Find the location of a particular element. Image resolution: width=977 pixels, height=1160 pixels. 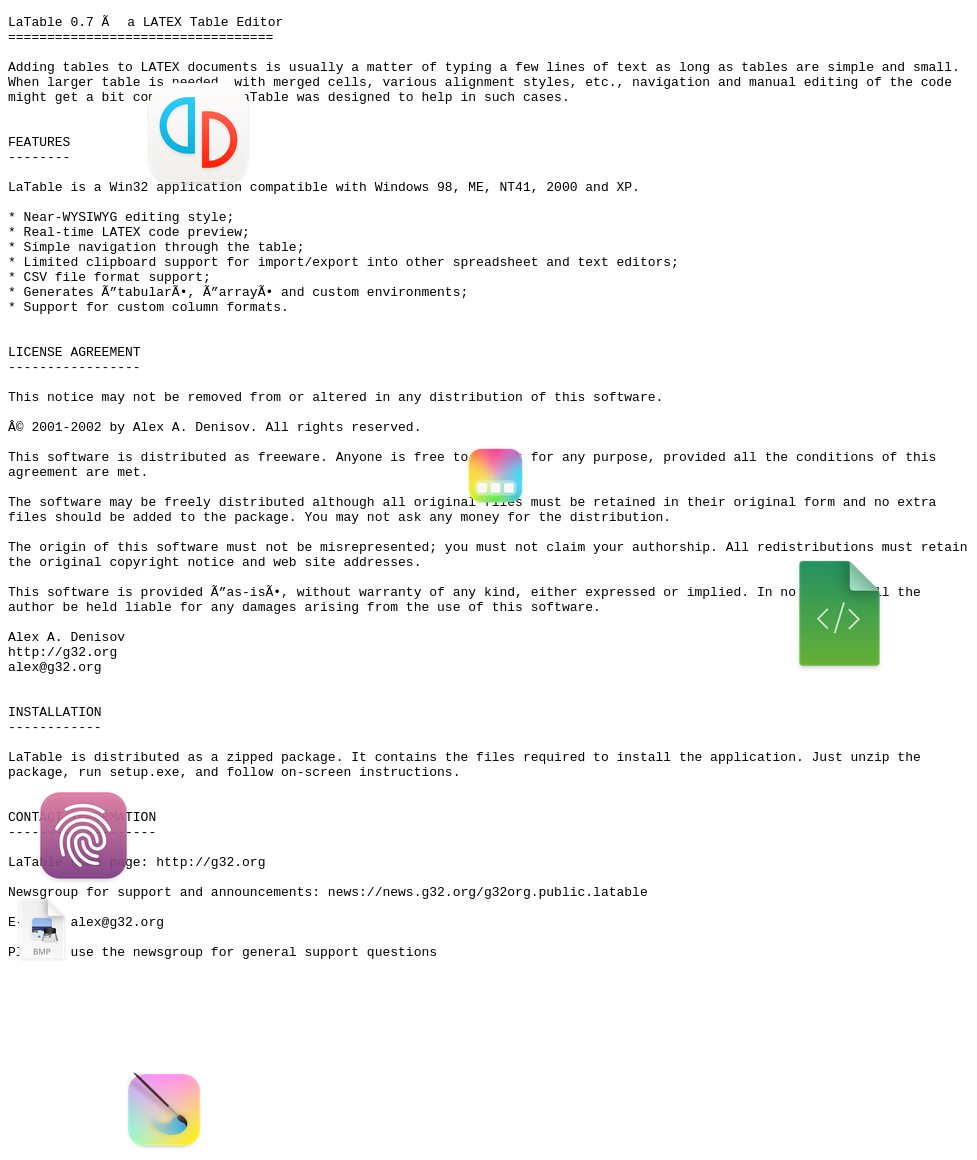

a qt resource file used in nokia/qt development is located at coordinates (839, 615).